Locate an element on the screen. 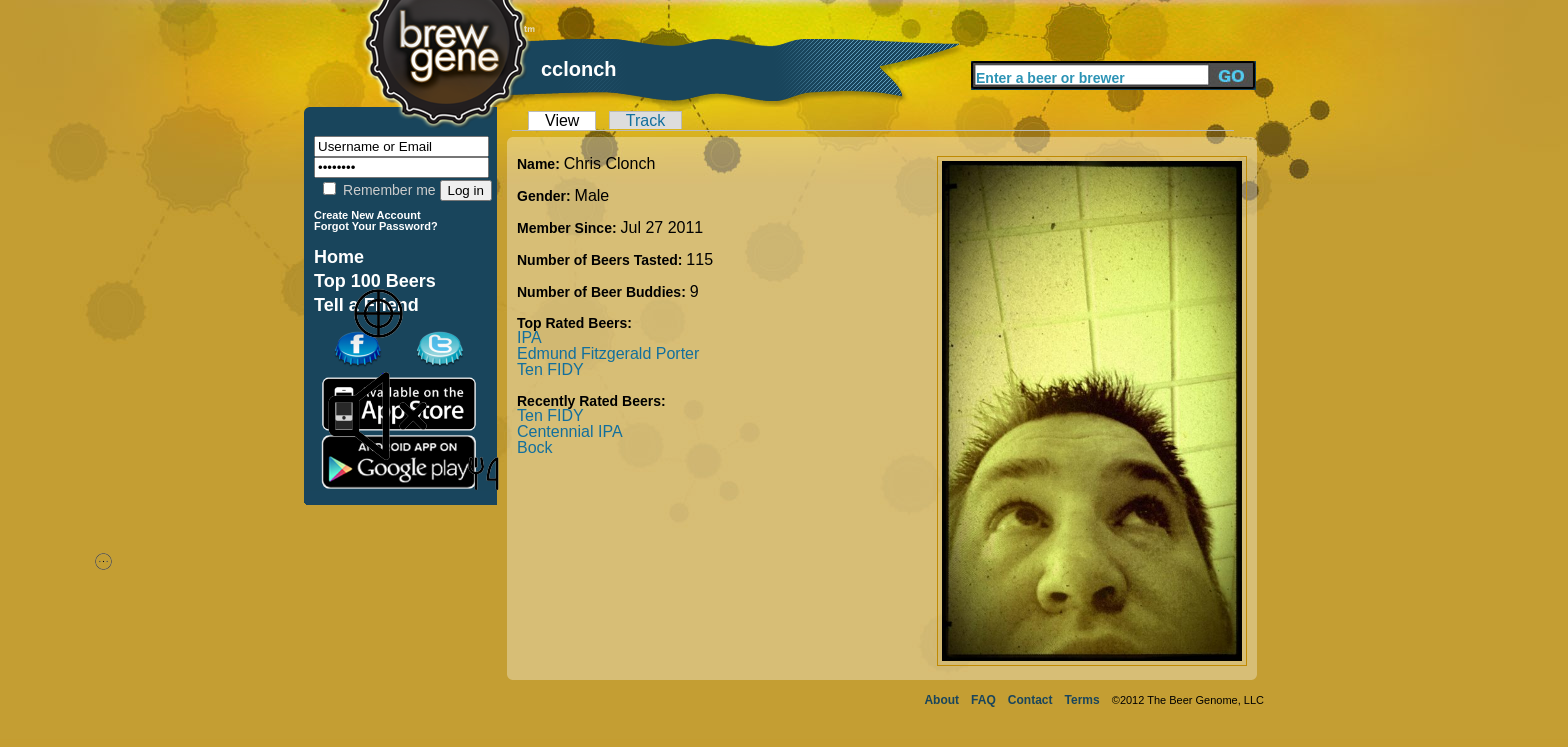 This screenshot has height=747, width=1568. mute audio or sound is located at coordinates (376, 416).